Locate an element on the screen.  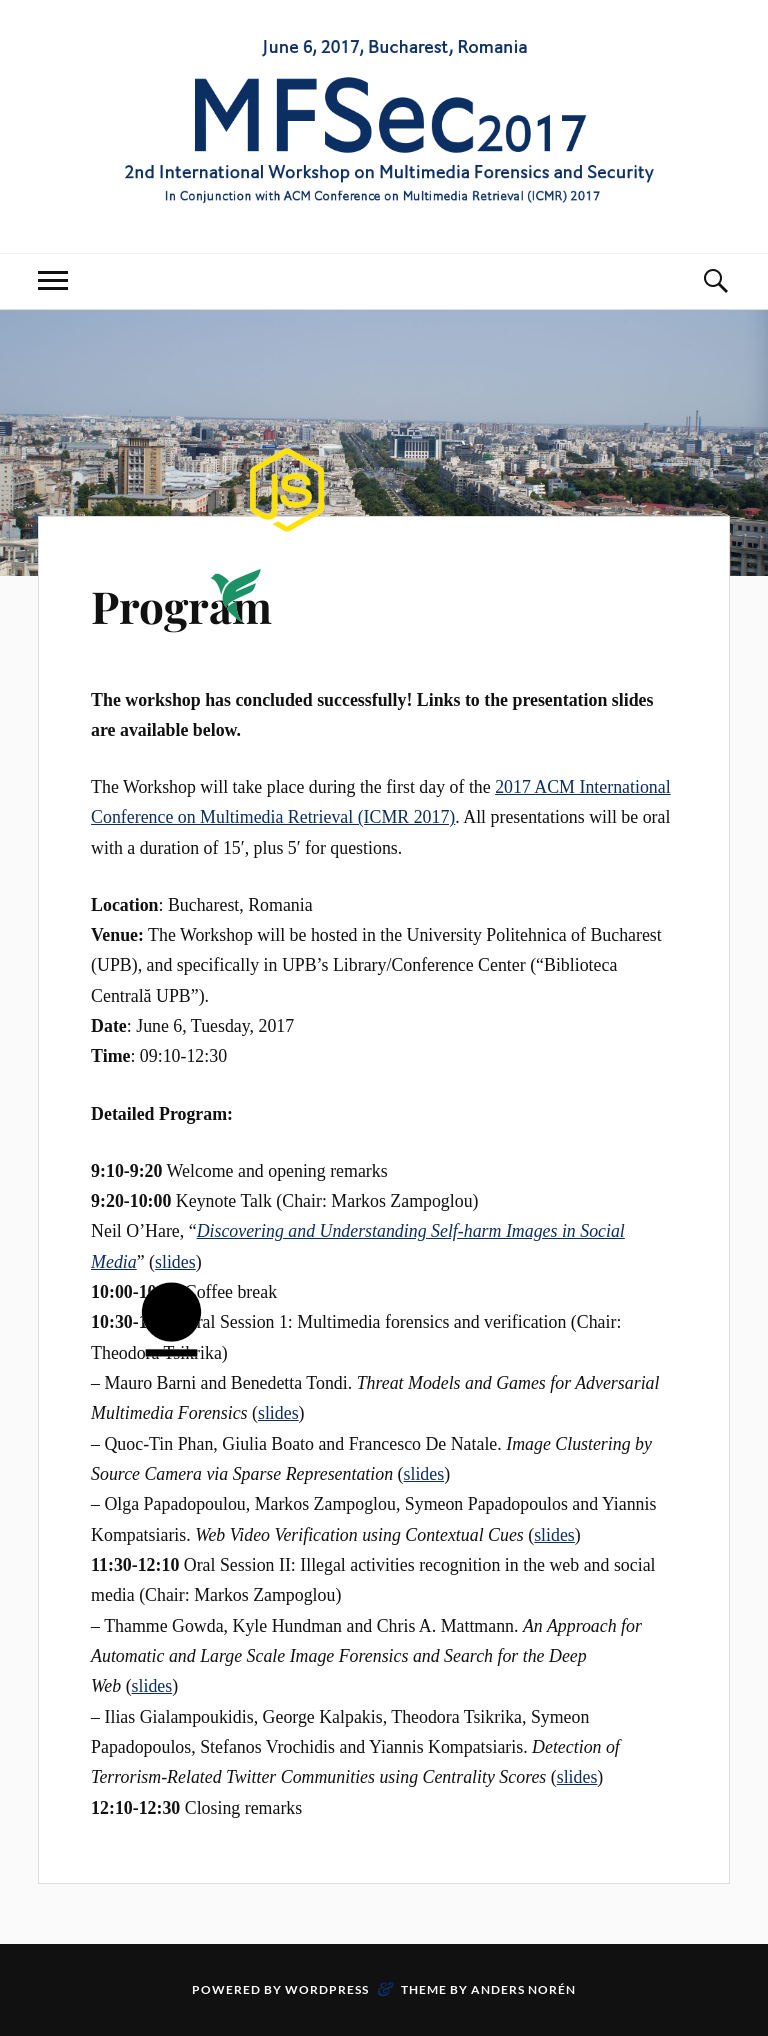
view your profile is located at coordinates (171, 1319).